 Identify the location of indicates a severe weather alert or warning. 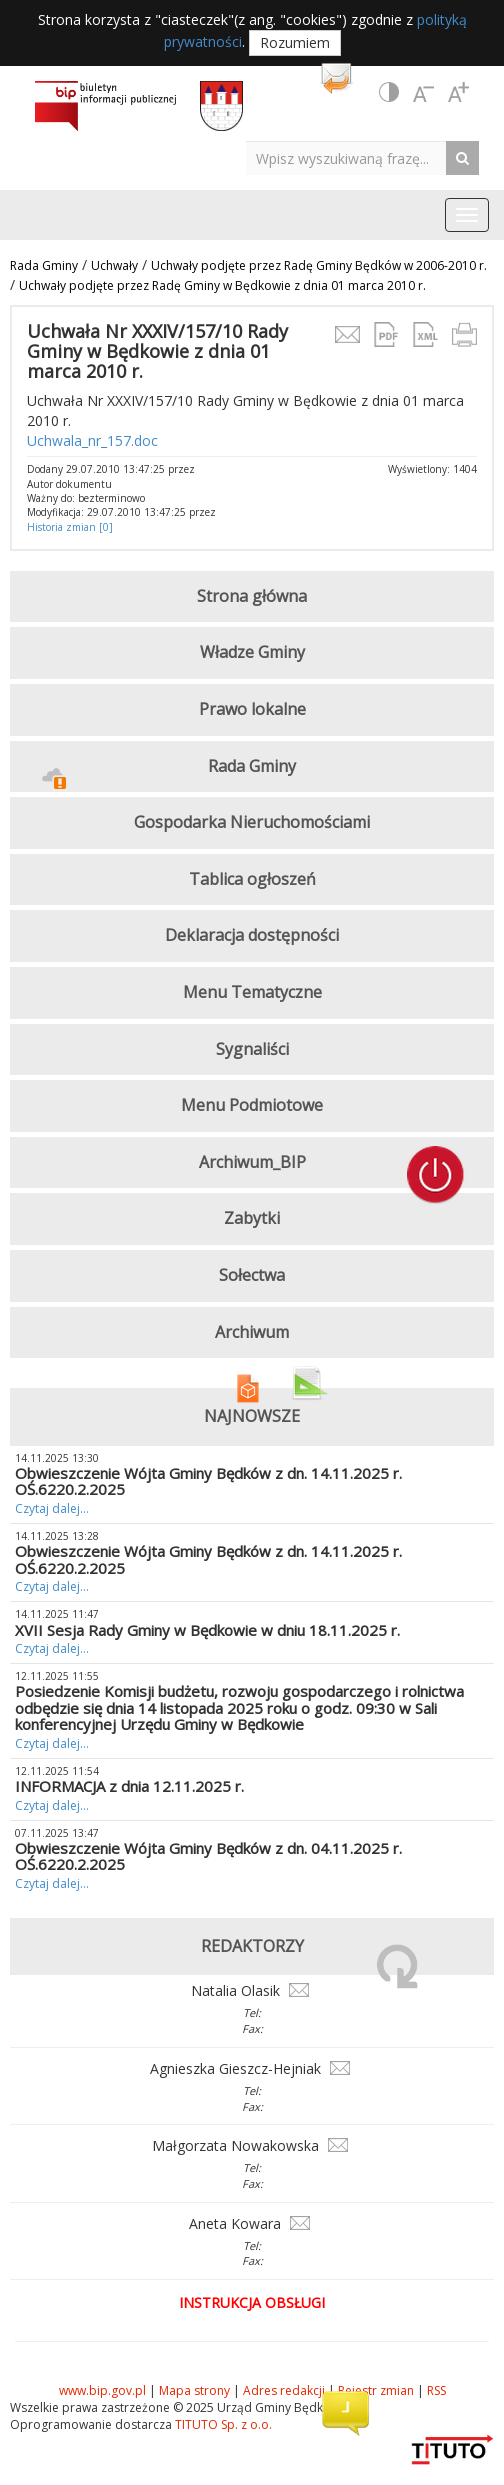
(54, 777).